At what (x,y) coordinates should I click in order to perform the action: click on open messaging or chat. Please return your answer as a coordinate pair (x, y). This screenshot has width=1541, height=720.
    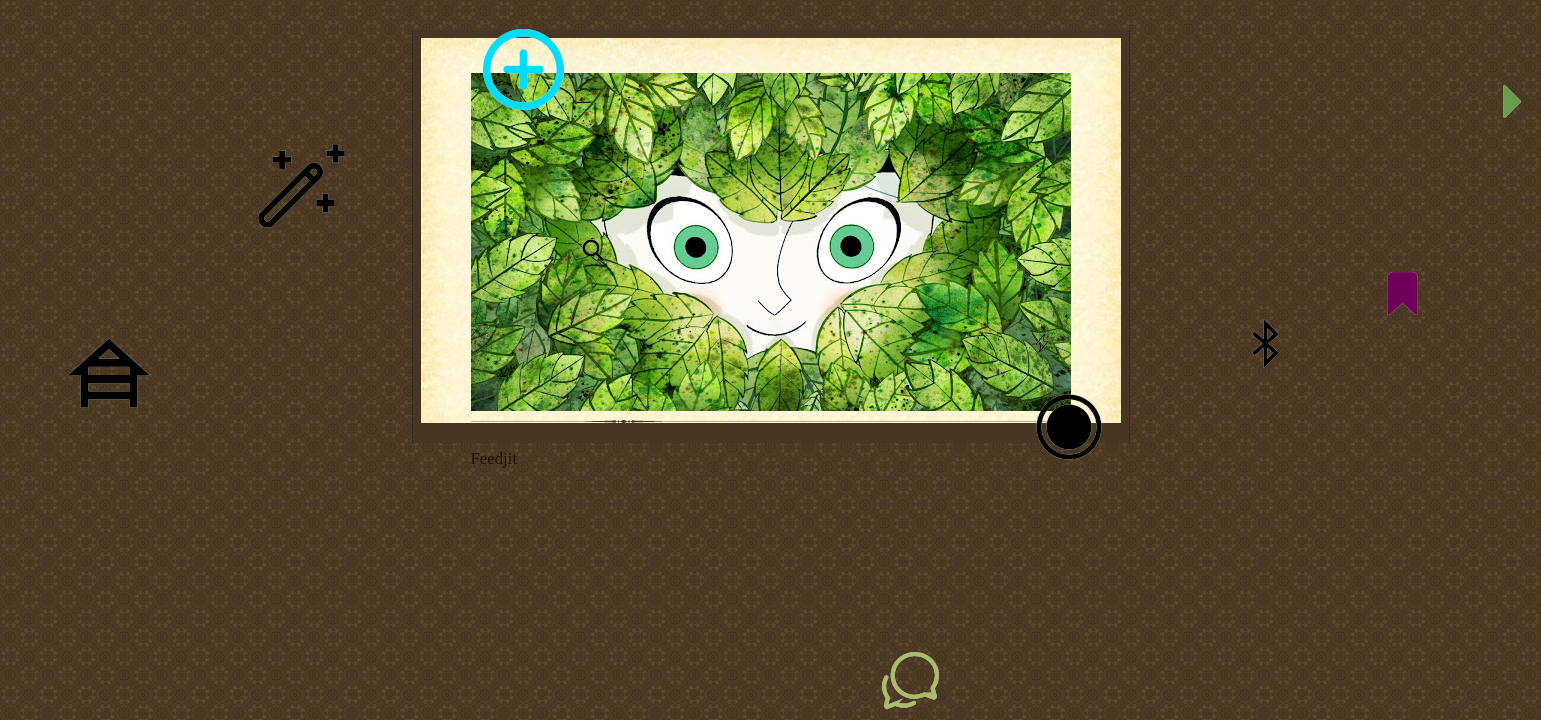
    Looking at the image, I should click on (910, 680).